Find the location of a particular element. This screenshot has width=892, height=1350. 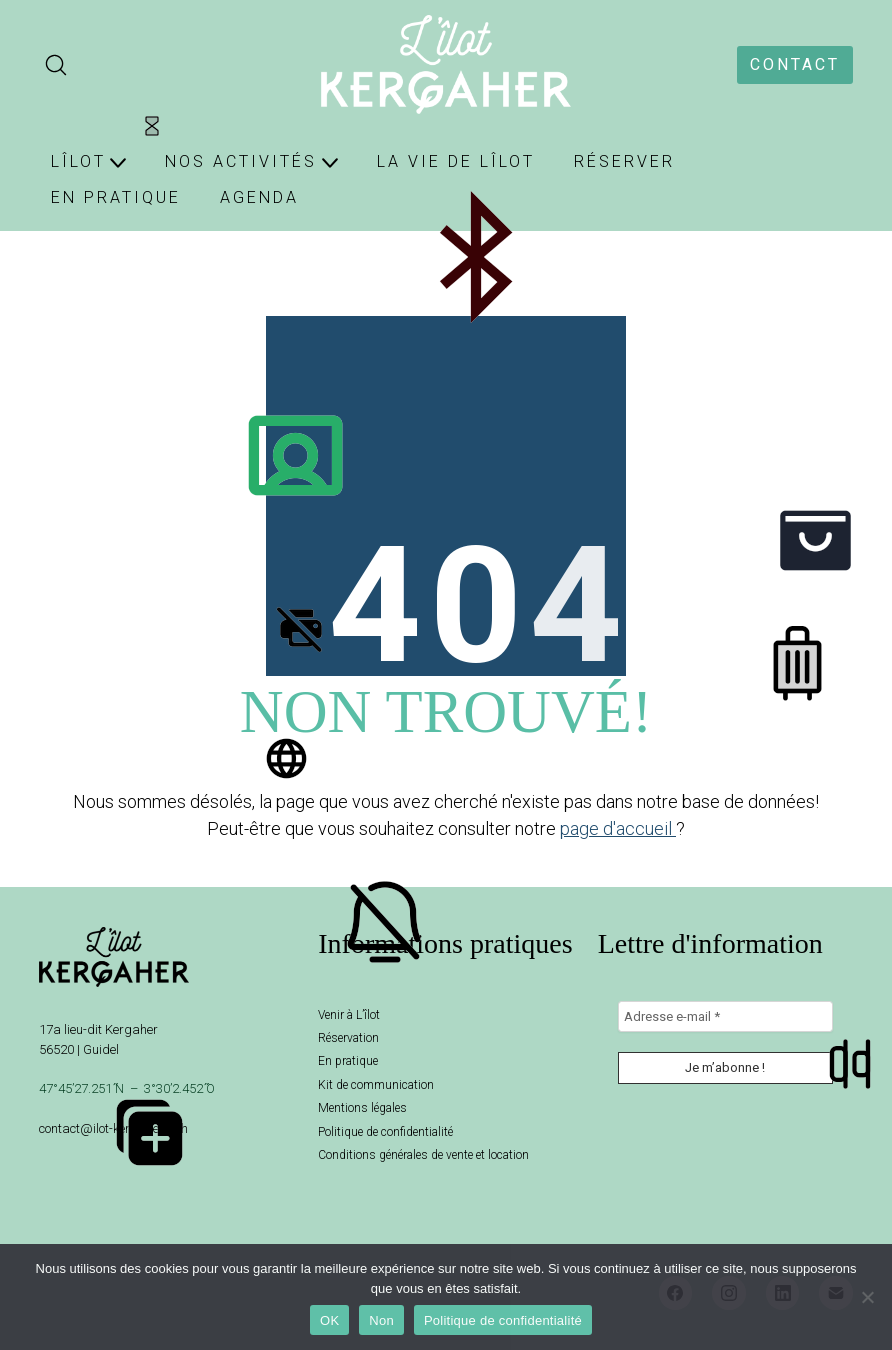

duplicate or copy an item is located at coordinates (149, 1132).